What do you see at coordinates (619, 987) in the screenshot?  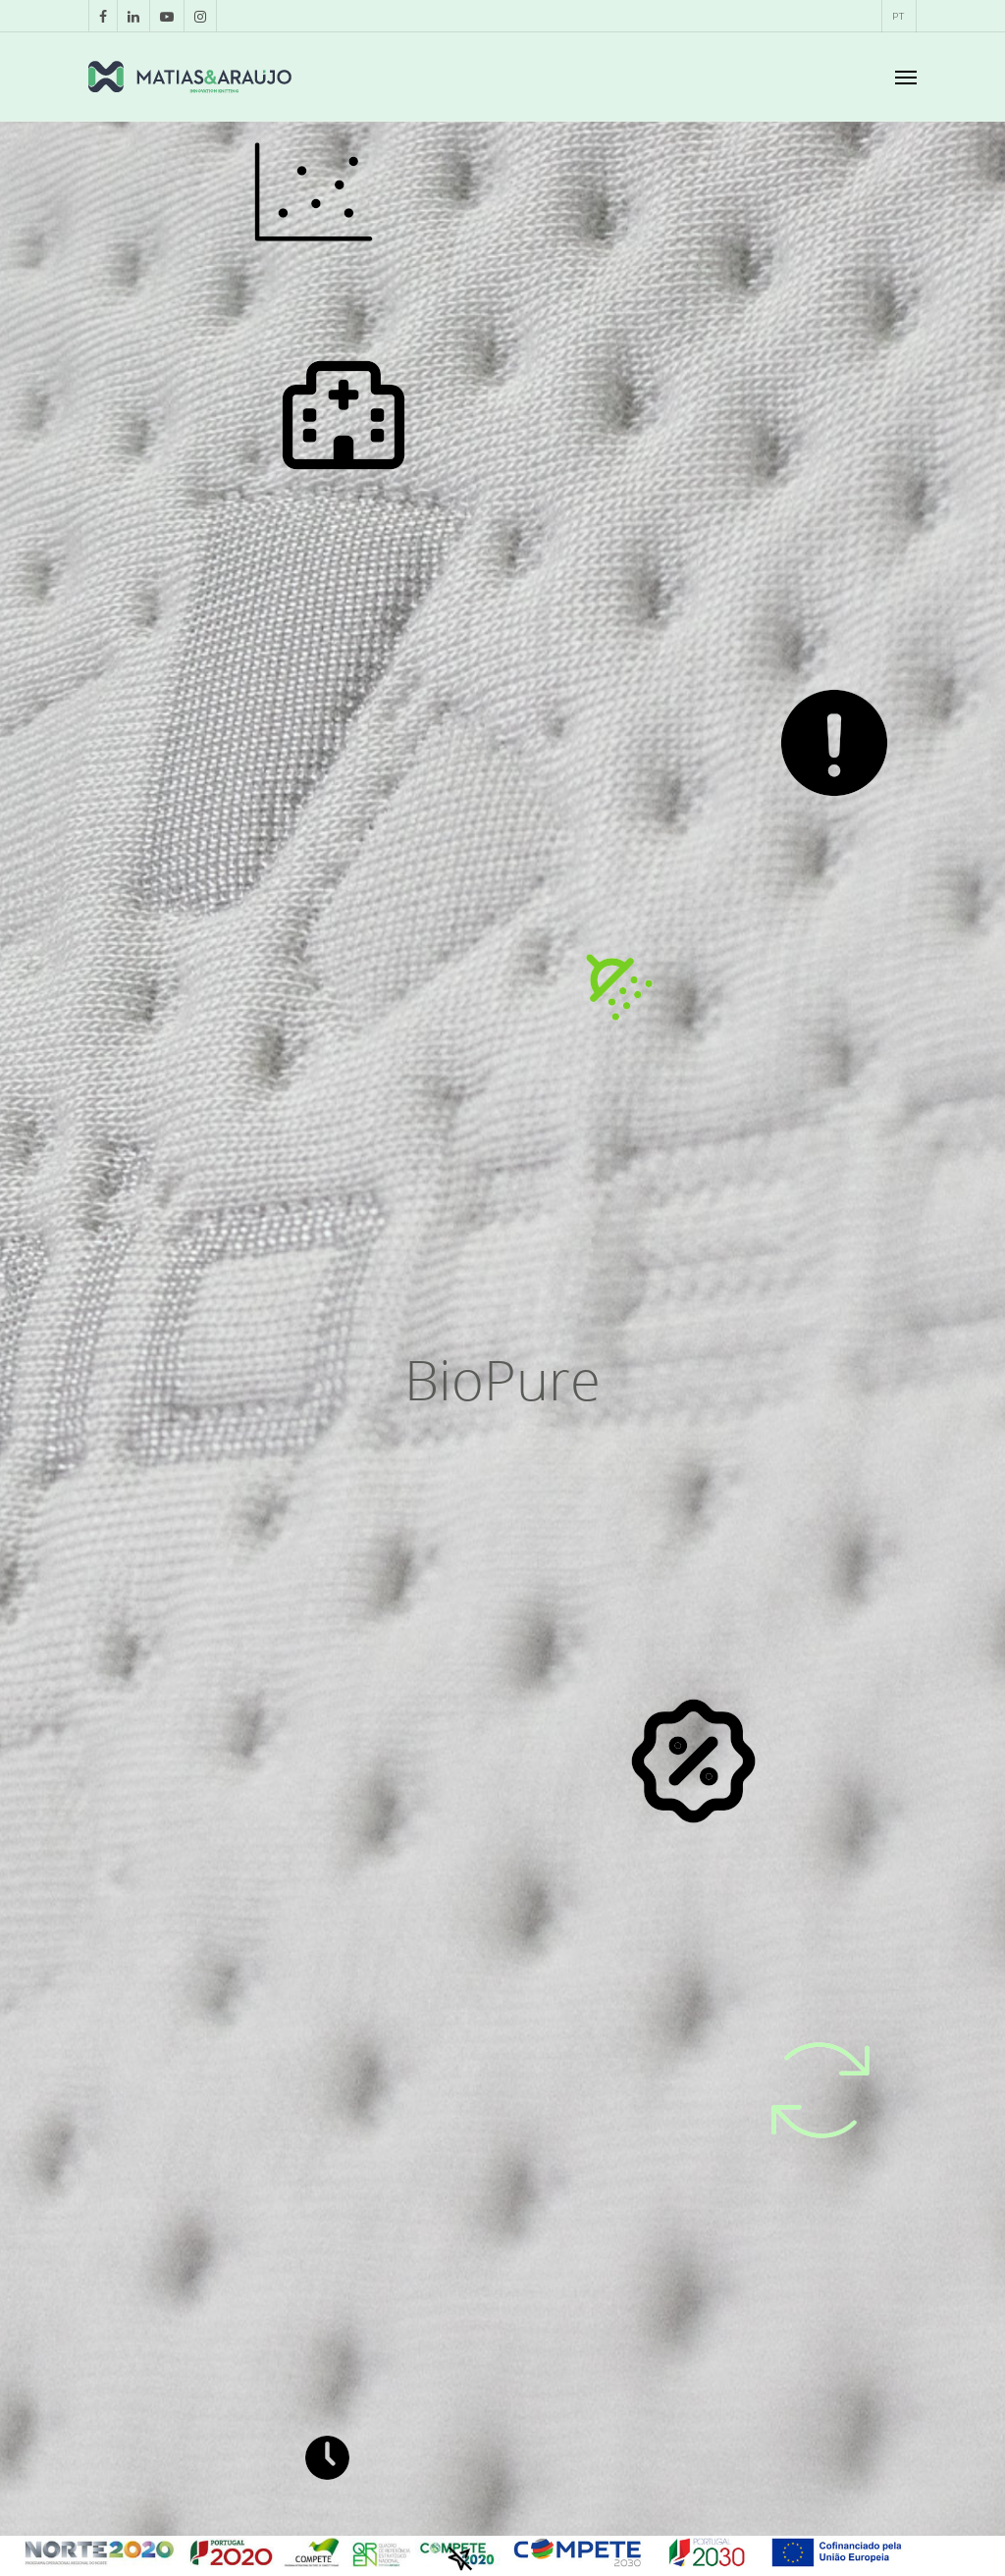 I see `shower or bathroom amenity indicator` at bounding box center [619, 987].